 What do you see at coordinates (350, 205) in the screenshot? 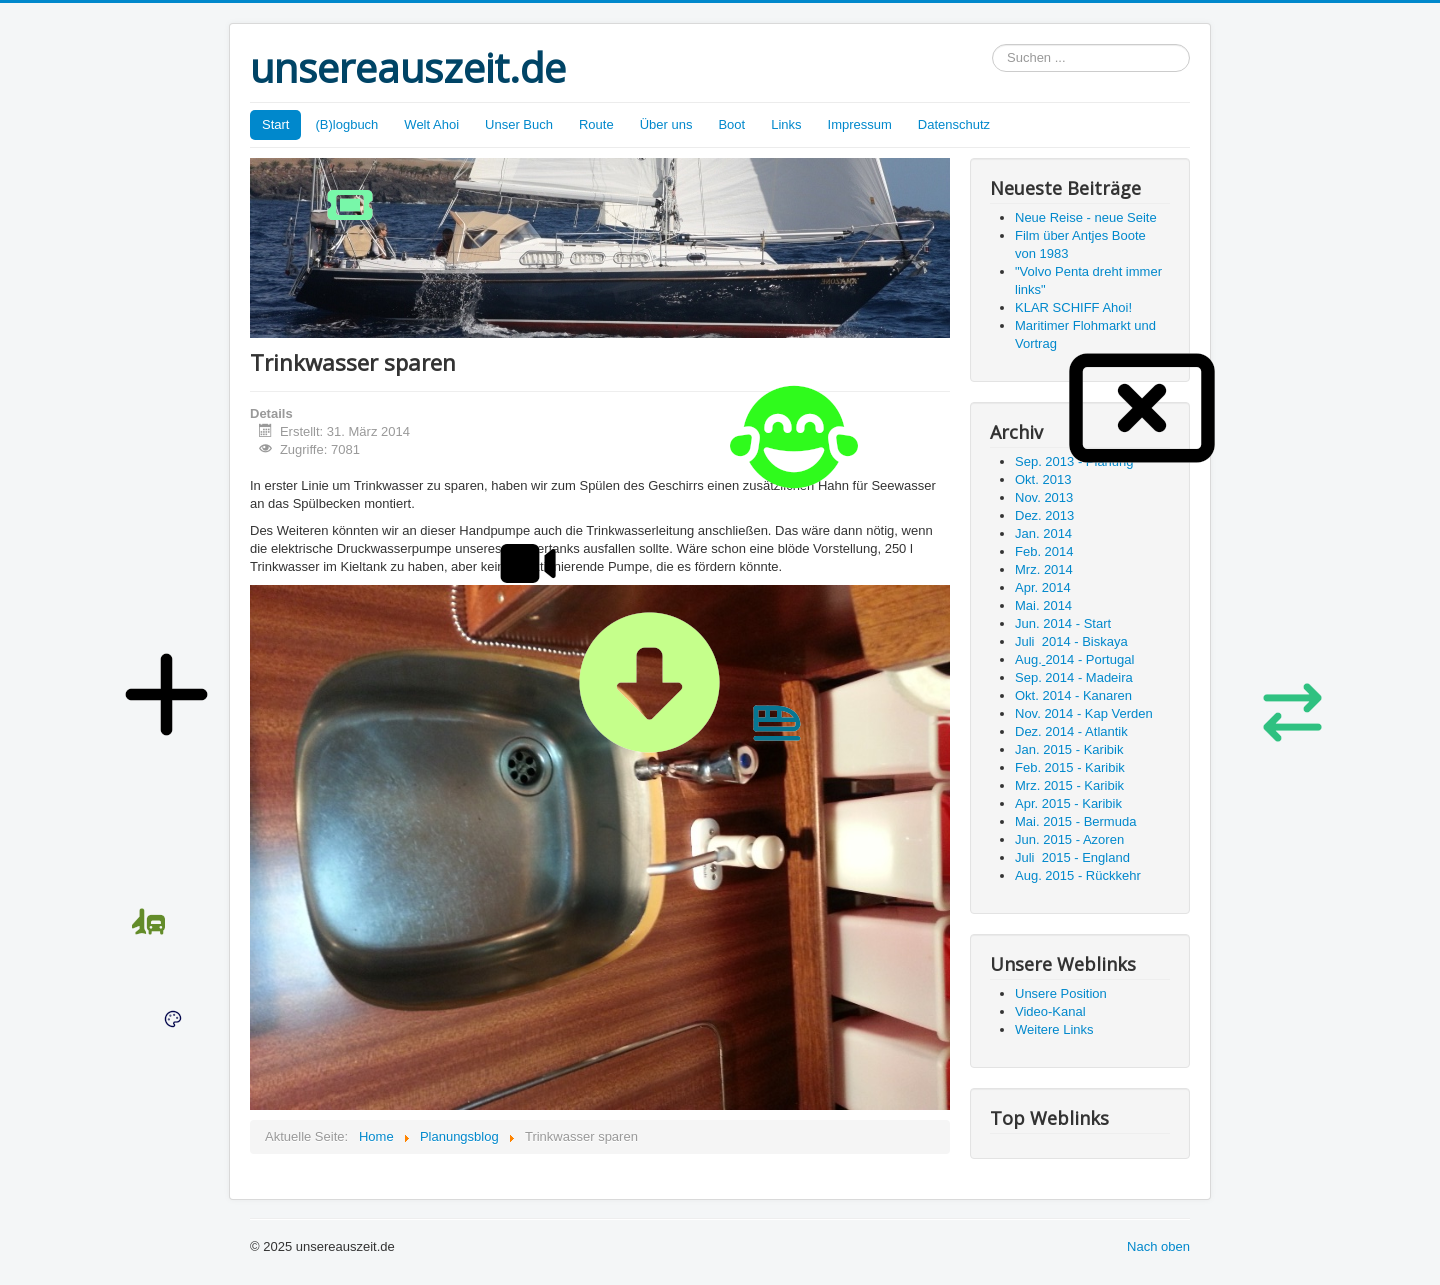
I see `view your tickets or passes` at bounding box center [350, 205].